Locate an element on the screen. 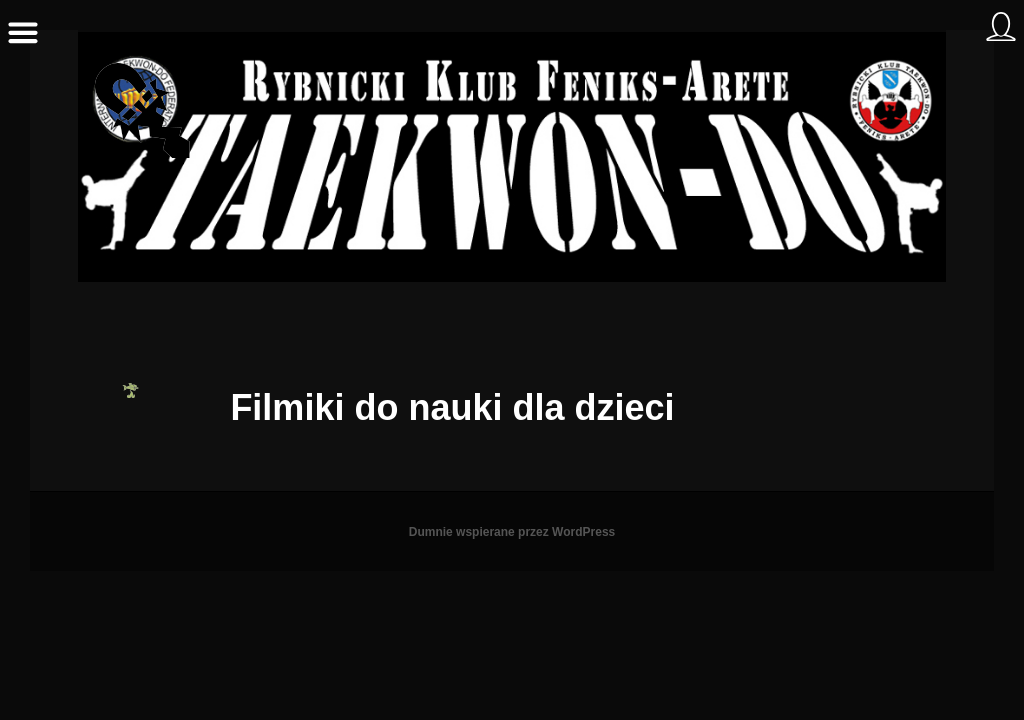 This screenshot has width=1024, height=720. activate magnetic pulse ability is located at coordinates (142, 110).